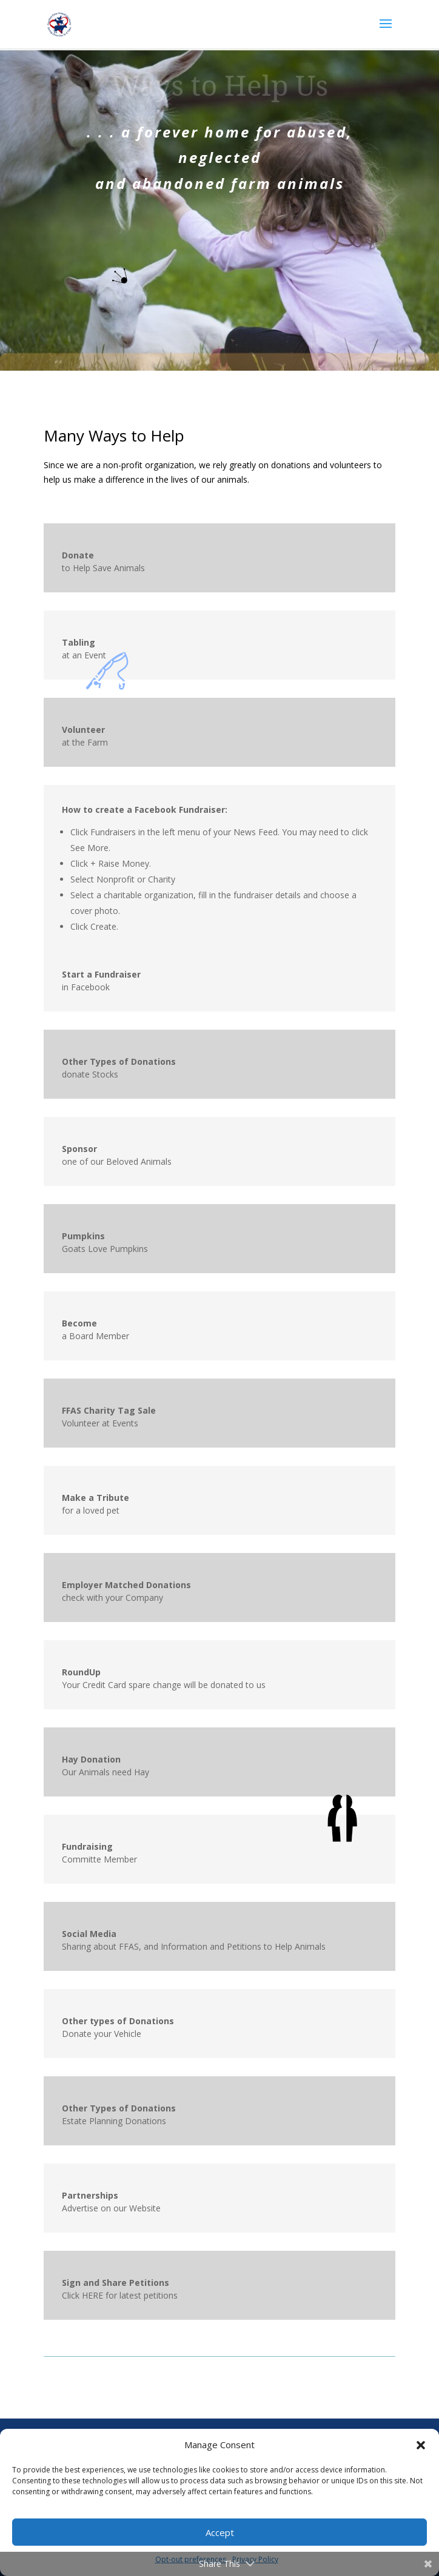 The image size is (439, 2576). Describe the element at coordinates (119, 276) in the screenshot. I see `access space or satellite-related features` at that location.